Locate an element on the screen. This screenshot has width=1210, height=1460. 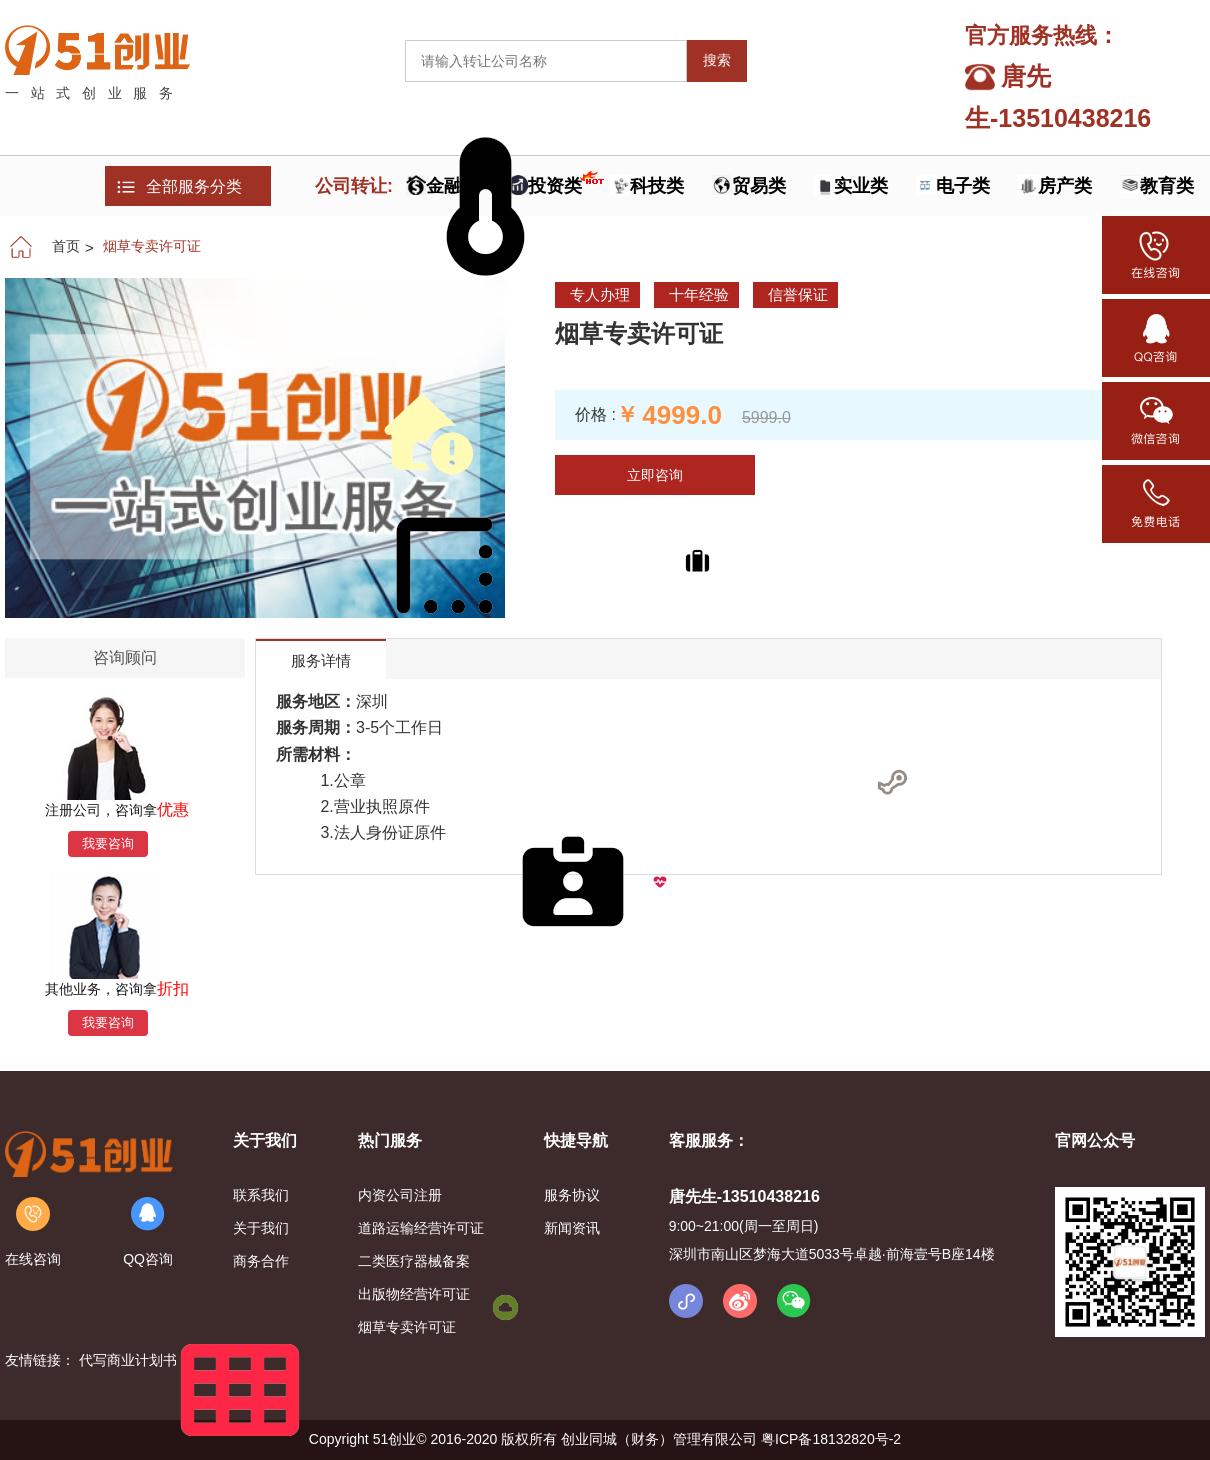
apply border to top and left edges is located at coordinates (444, 565).